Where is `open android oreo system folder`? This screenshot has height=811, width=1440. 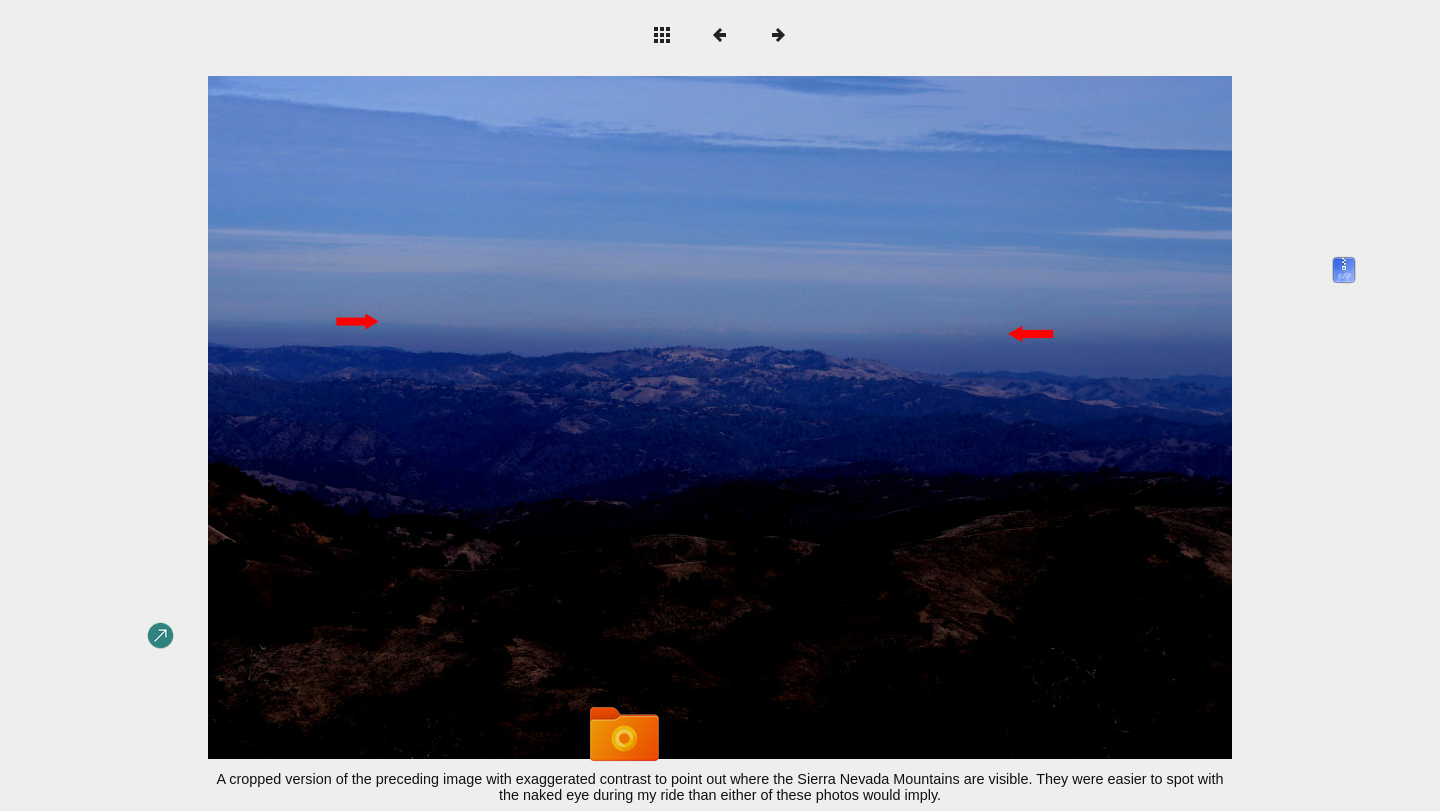
open android oreo system folder is located at coordinates (624, 736).